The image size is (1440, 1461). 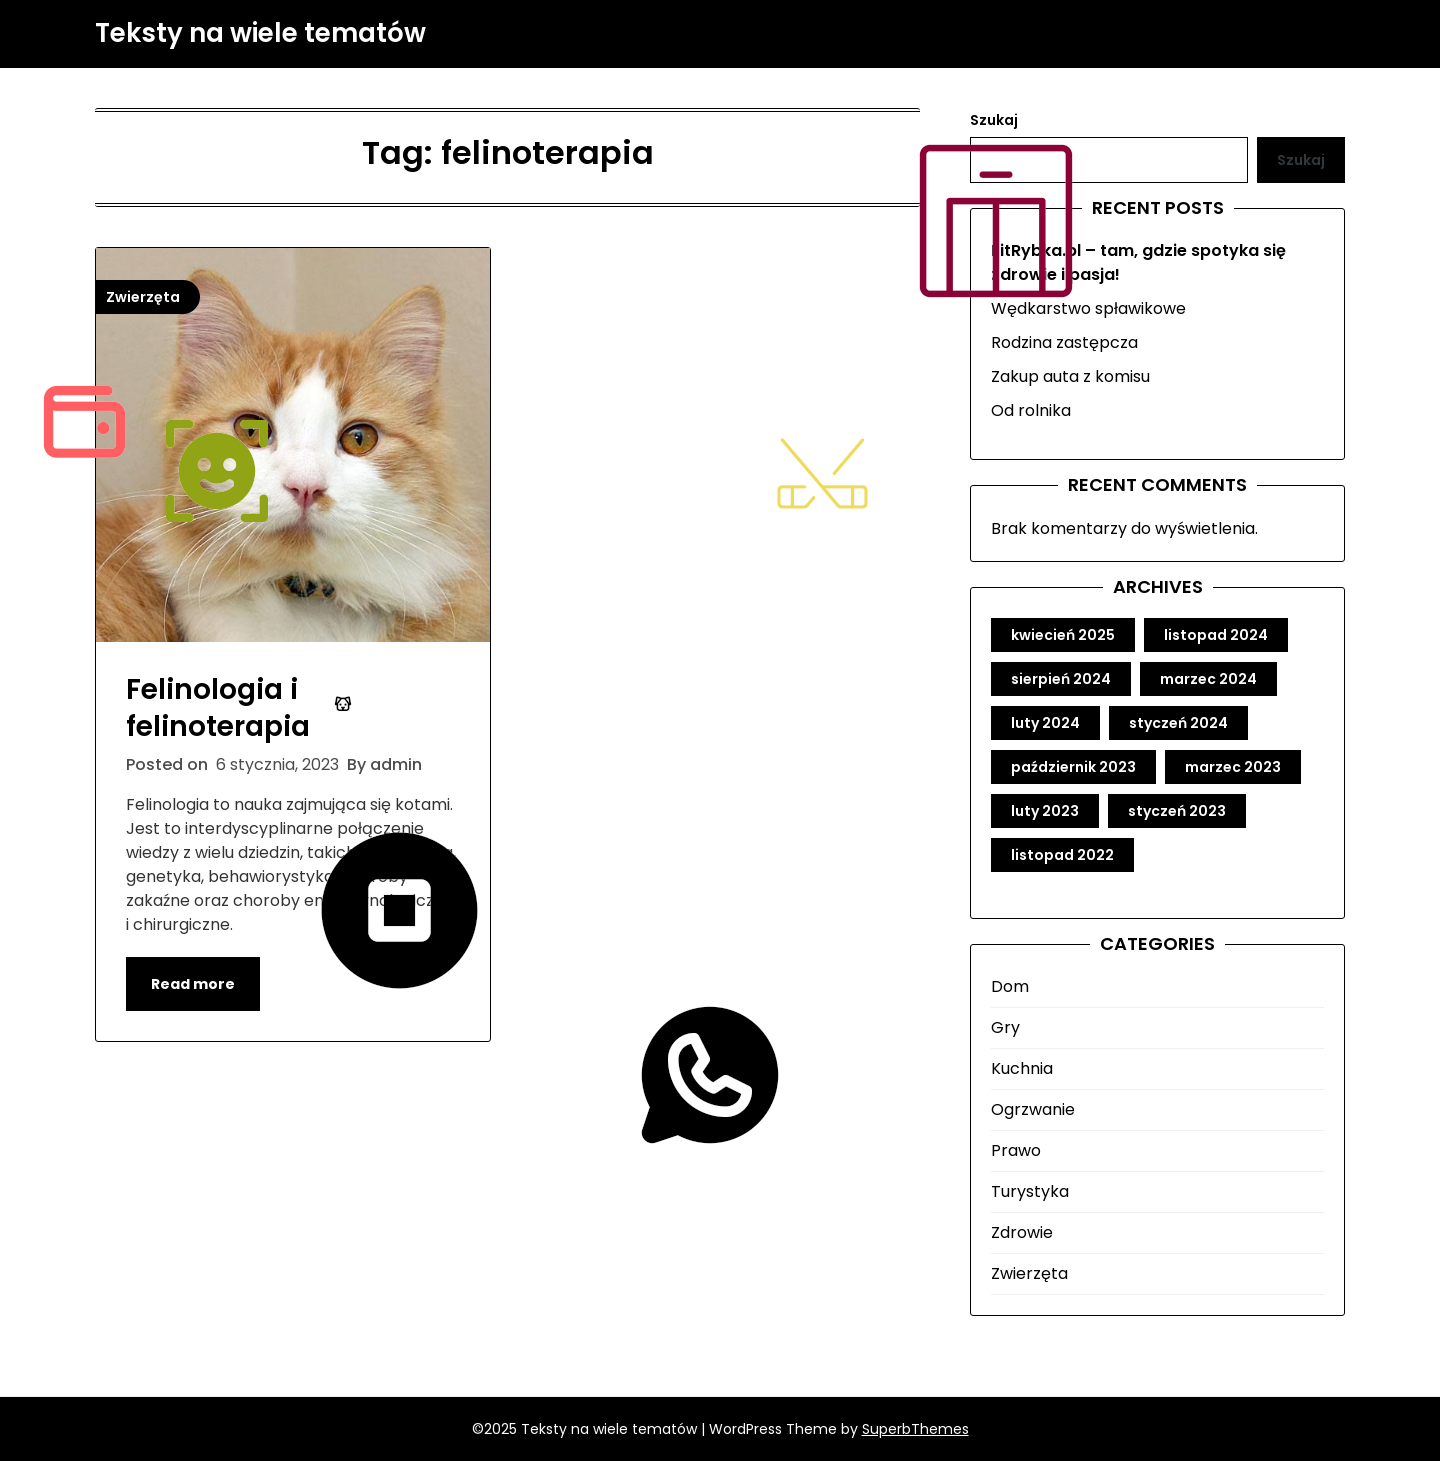 I want to click on open WhatsApp messaging app, so click(x=710, y=1075).